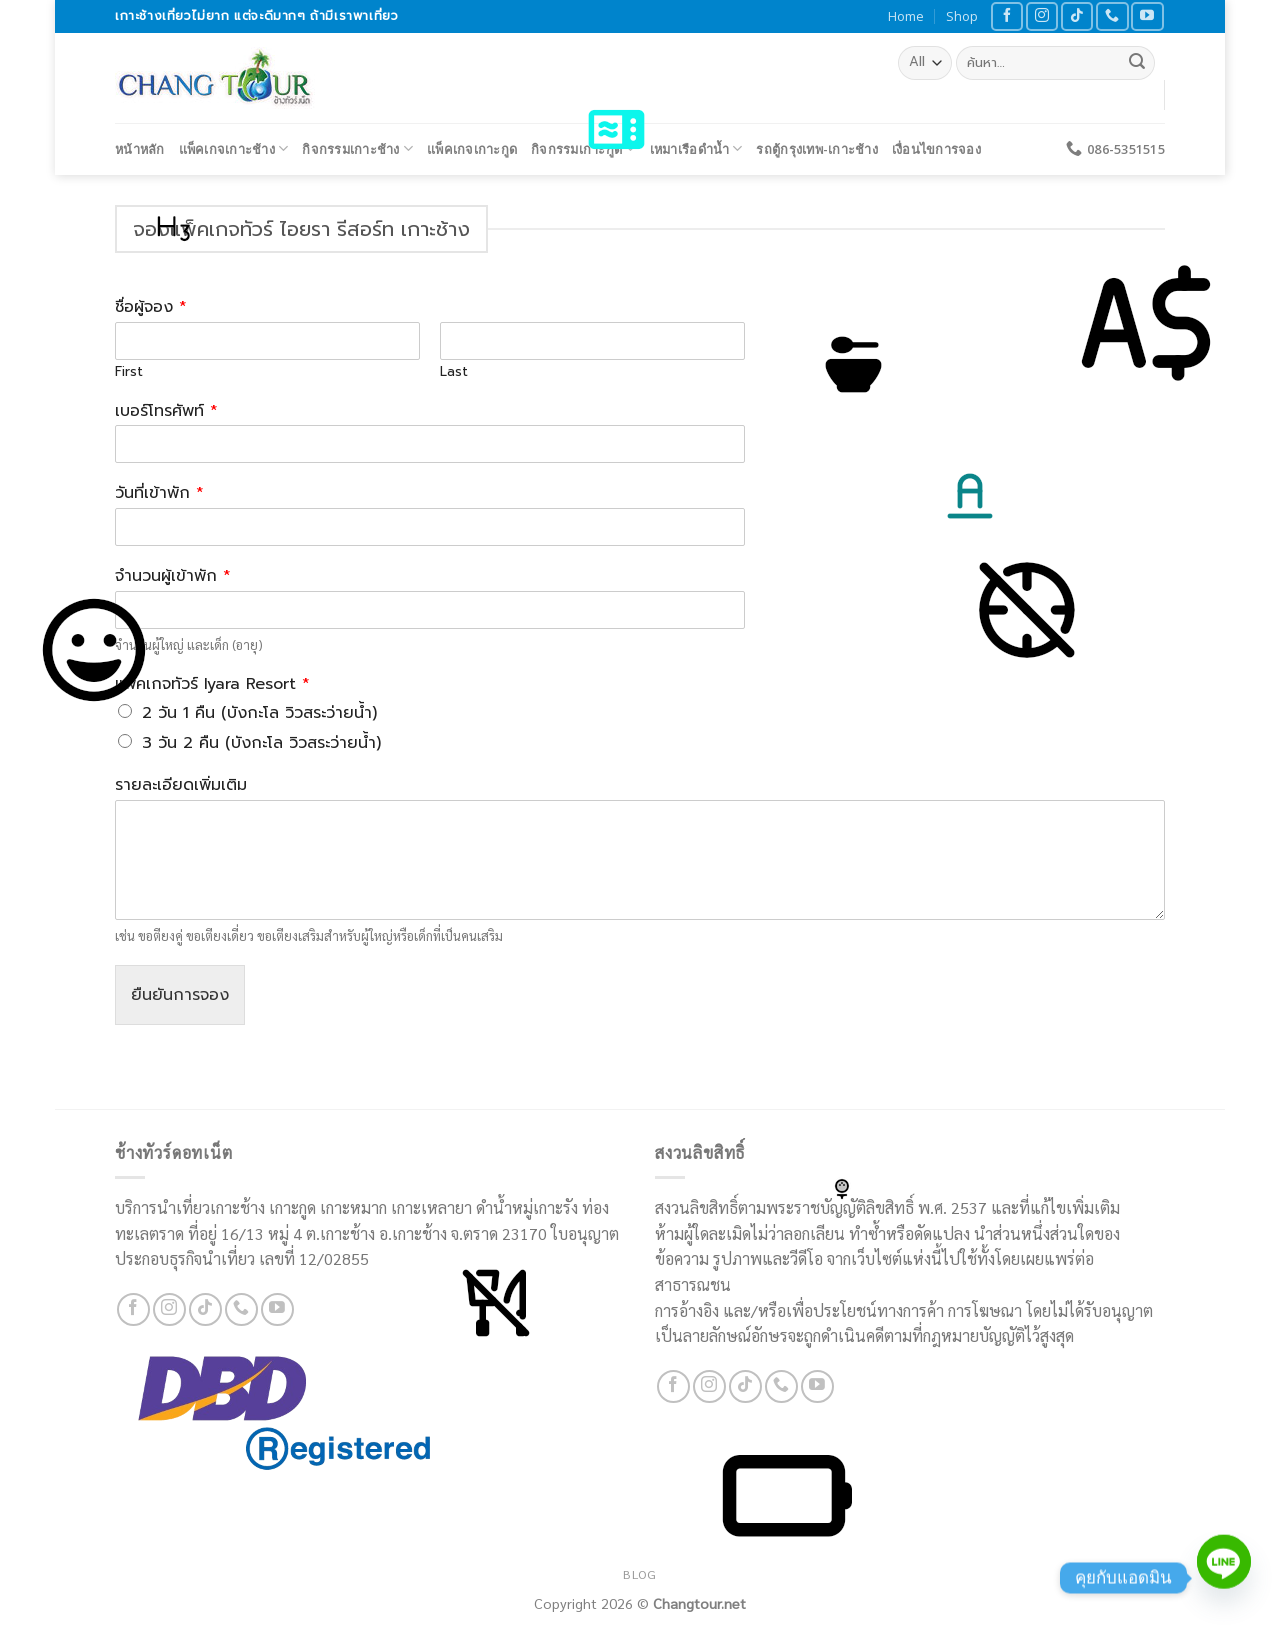 Image resolution: width=1280 pixels, height=1630 pixels. Describe the element at coordinates (842, 1189) in the screenshot. I see `access golf sports content or scores` at that location.